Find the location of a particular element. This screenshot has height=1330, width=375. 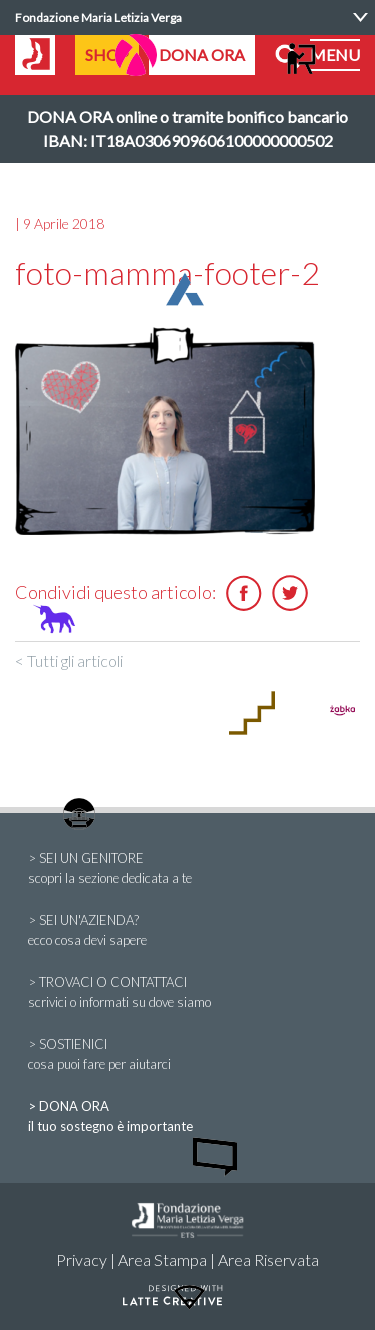

open the FutureLearn online learning platform is located at coordinates (252, 713).